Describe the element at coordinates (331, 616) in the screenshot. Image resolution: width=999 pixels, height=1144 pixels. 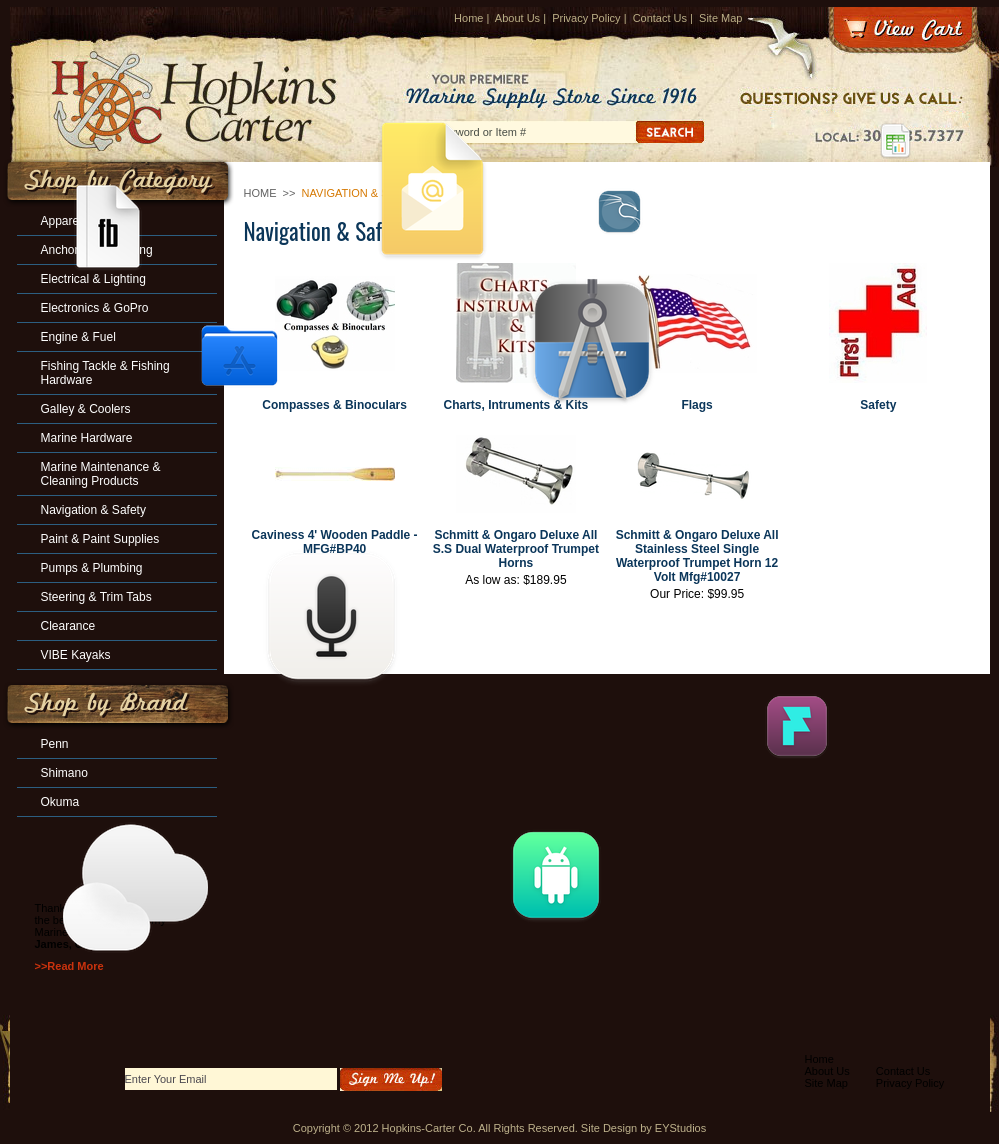
I see `access microphone settings` at that location.